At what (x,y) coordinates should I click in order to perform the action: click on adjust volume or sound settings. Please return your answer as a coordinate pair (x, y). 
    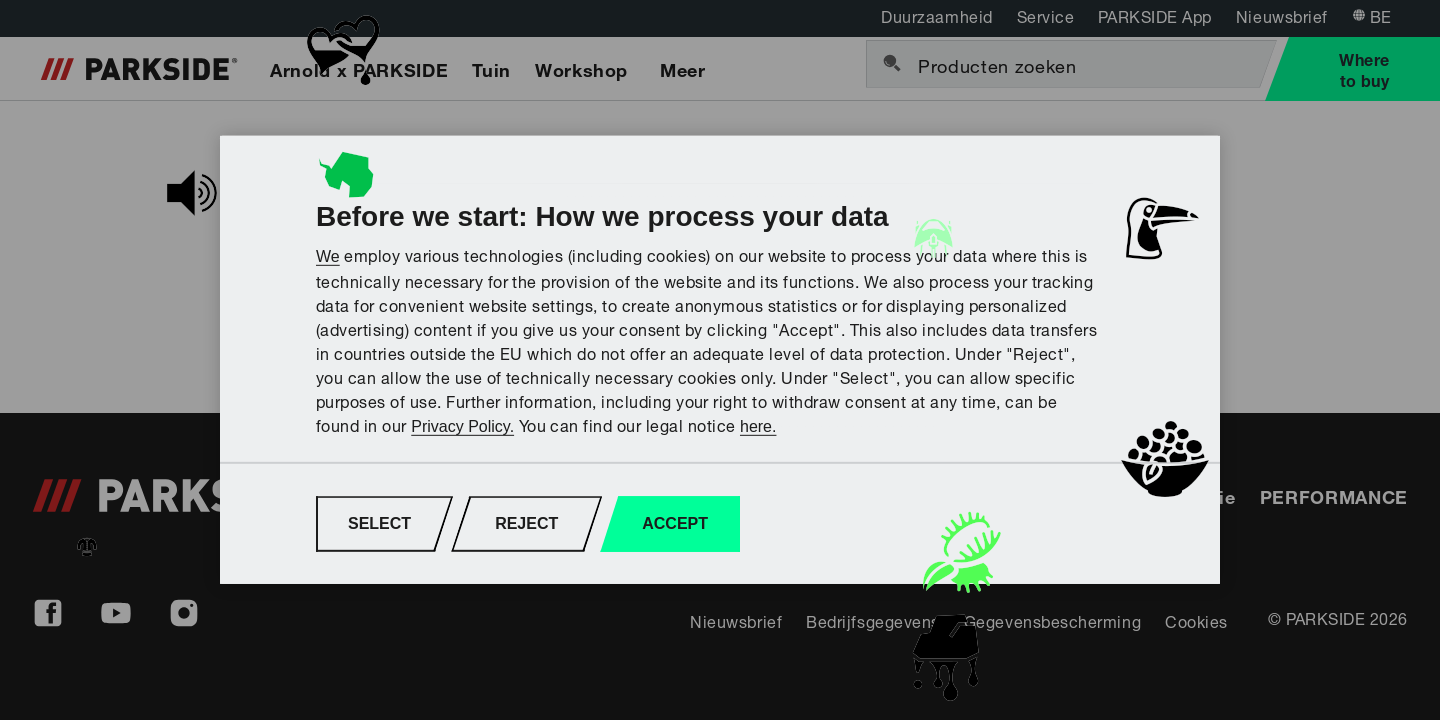
    Looking at the image, I should click on (192, 193).